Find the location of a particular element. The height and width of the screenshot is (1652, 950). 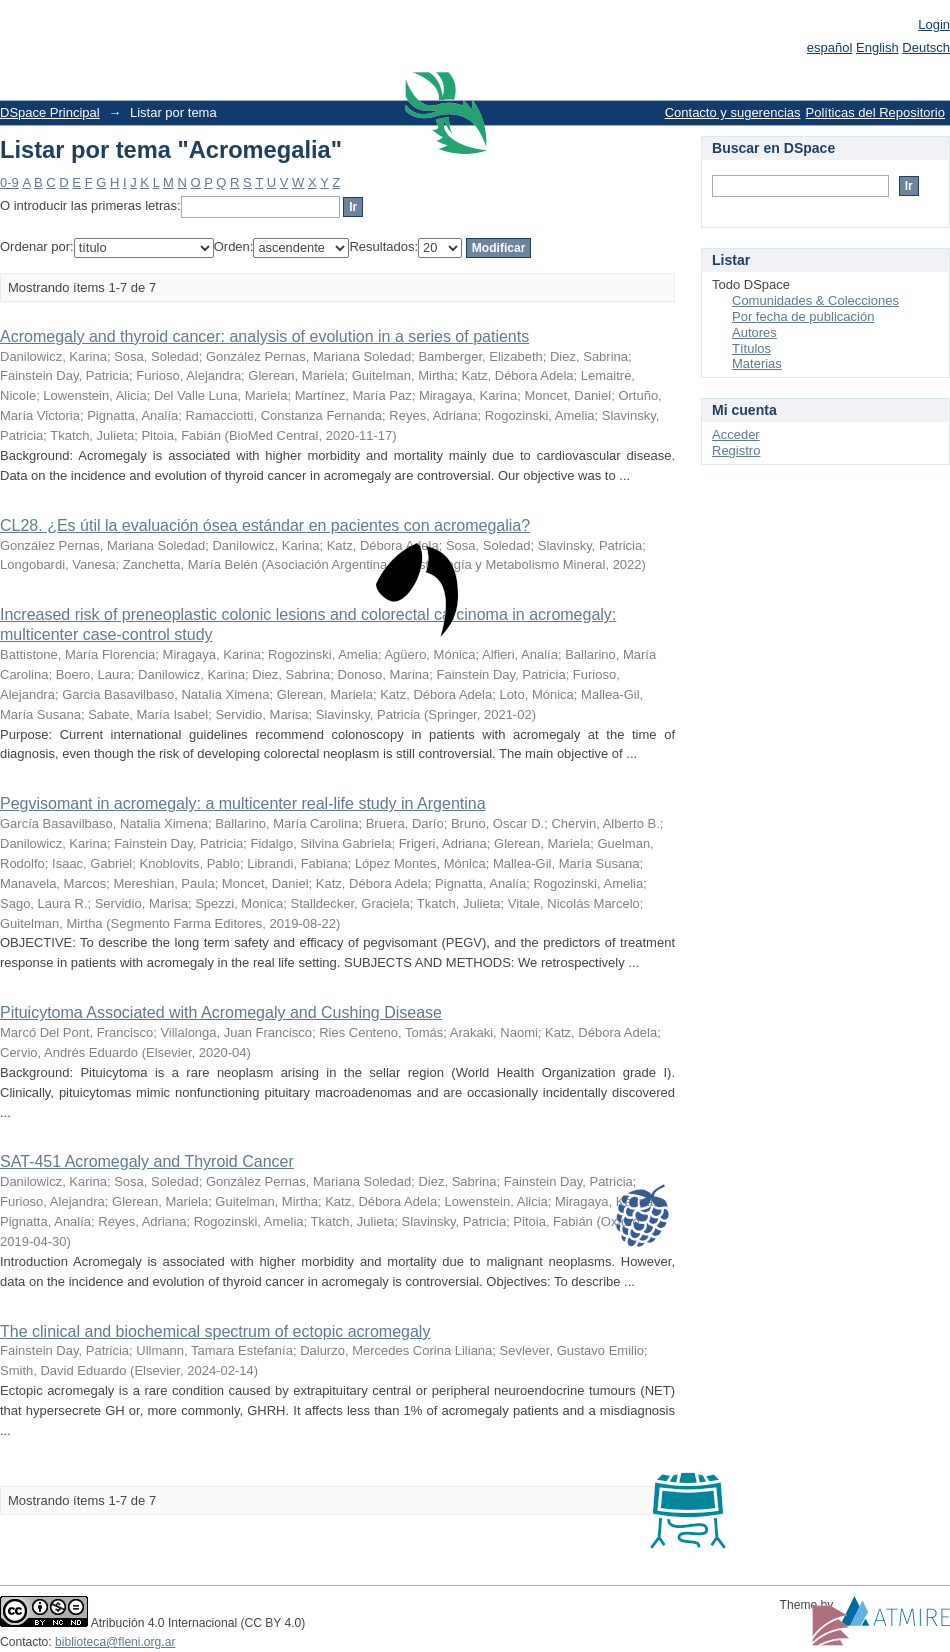

indicates raspberry flavor or ingredient is located at coordinates (642, 1215).